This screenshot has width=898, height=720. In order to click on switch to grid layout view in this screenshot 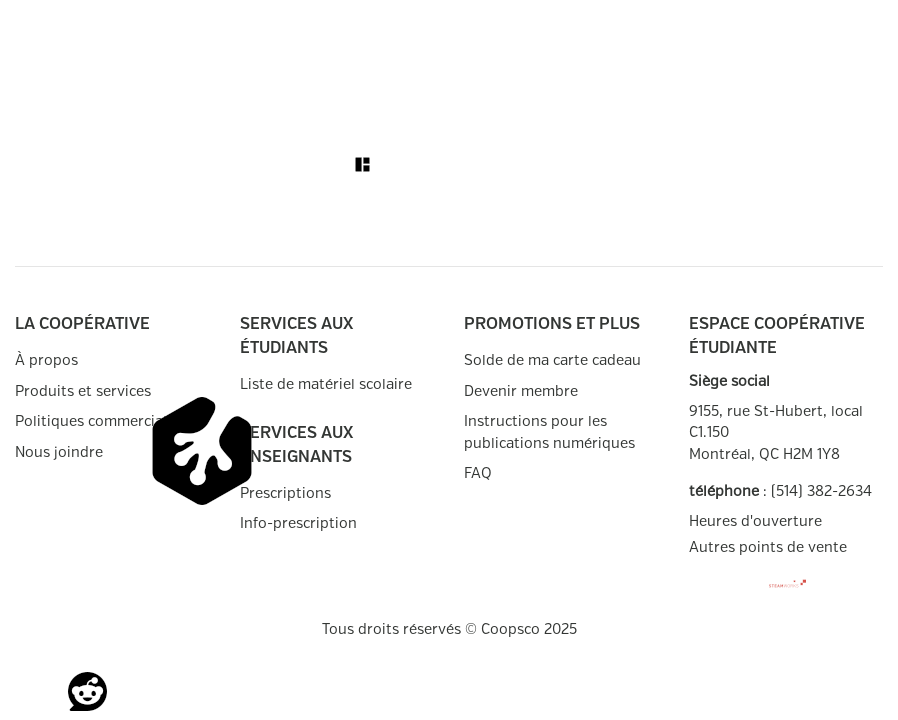, I will do `click(362, 164)`.